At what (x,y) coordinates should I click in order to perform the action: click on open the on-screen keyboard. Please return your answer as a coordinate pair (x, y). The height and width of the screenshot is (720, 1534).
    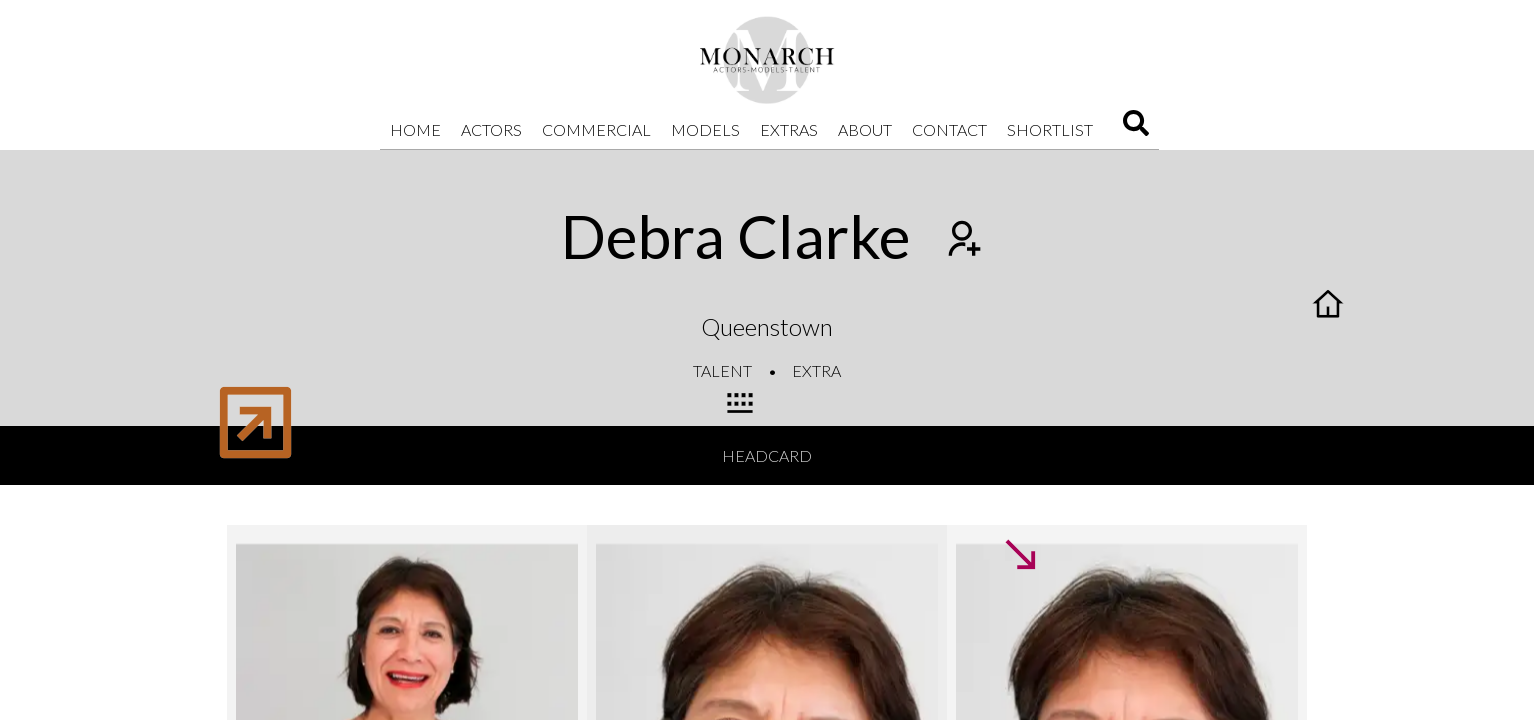
    Looking at the image, I should click on (740, 403).